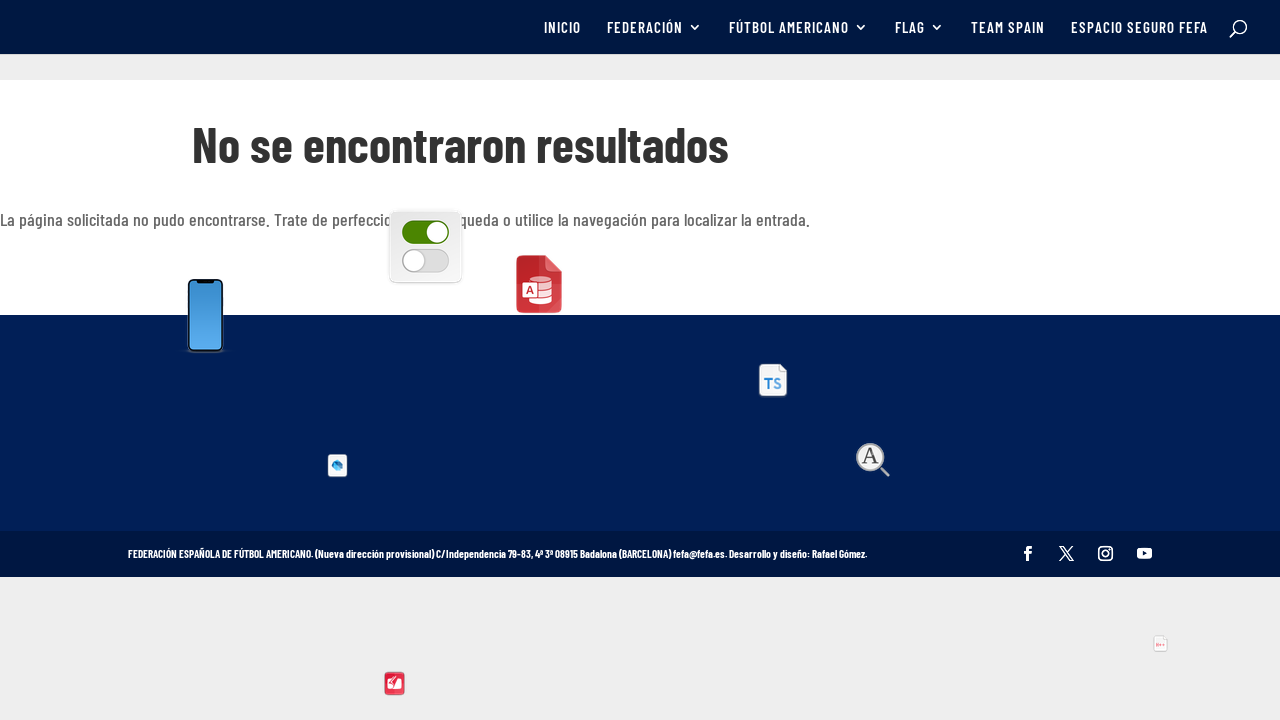  I want to click on iPhone device connected to this mac, so click(205, 316).